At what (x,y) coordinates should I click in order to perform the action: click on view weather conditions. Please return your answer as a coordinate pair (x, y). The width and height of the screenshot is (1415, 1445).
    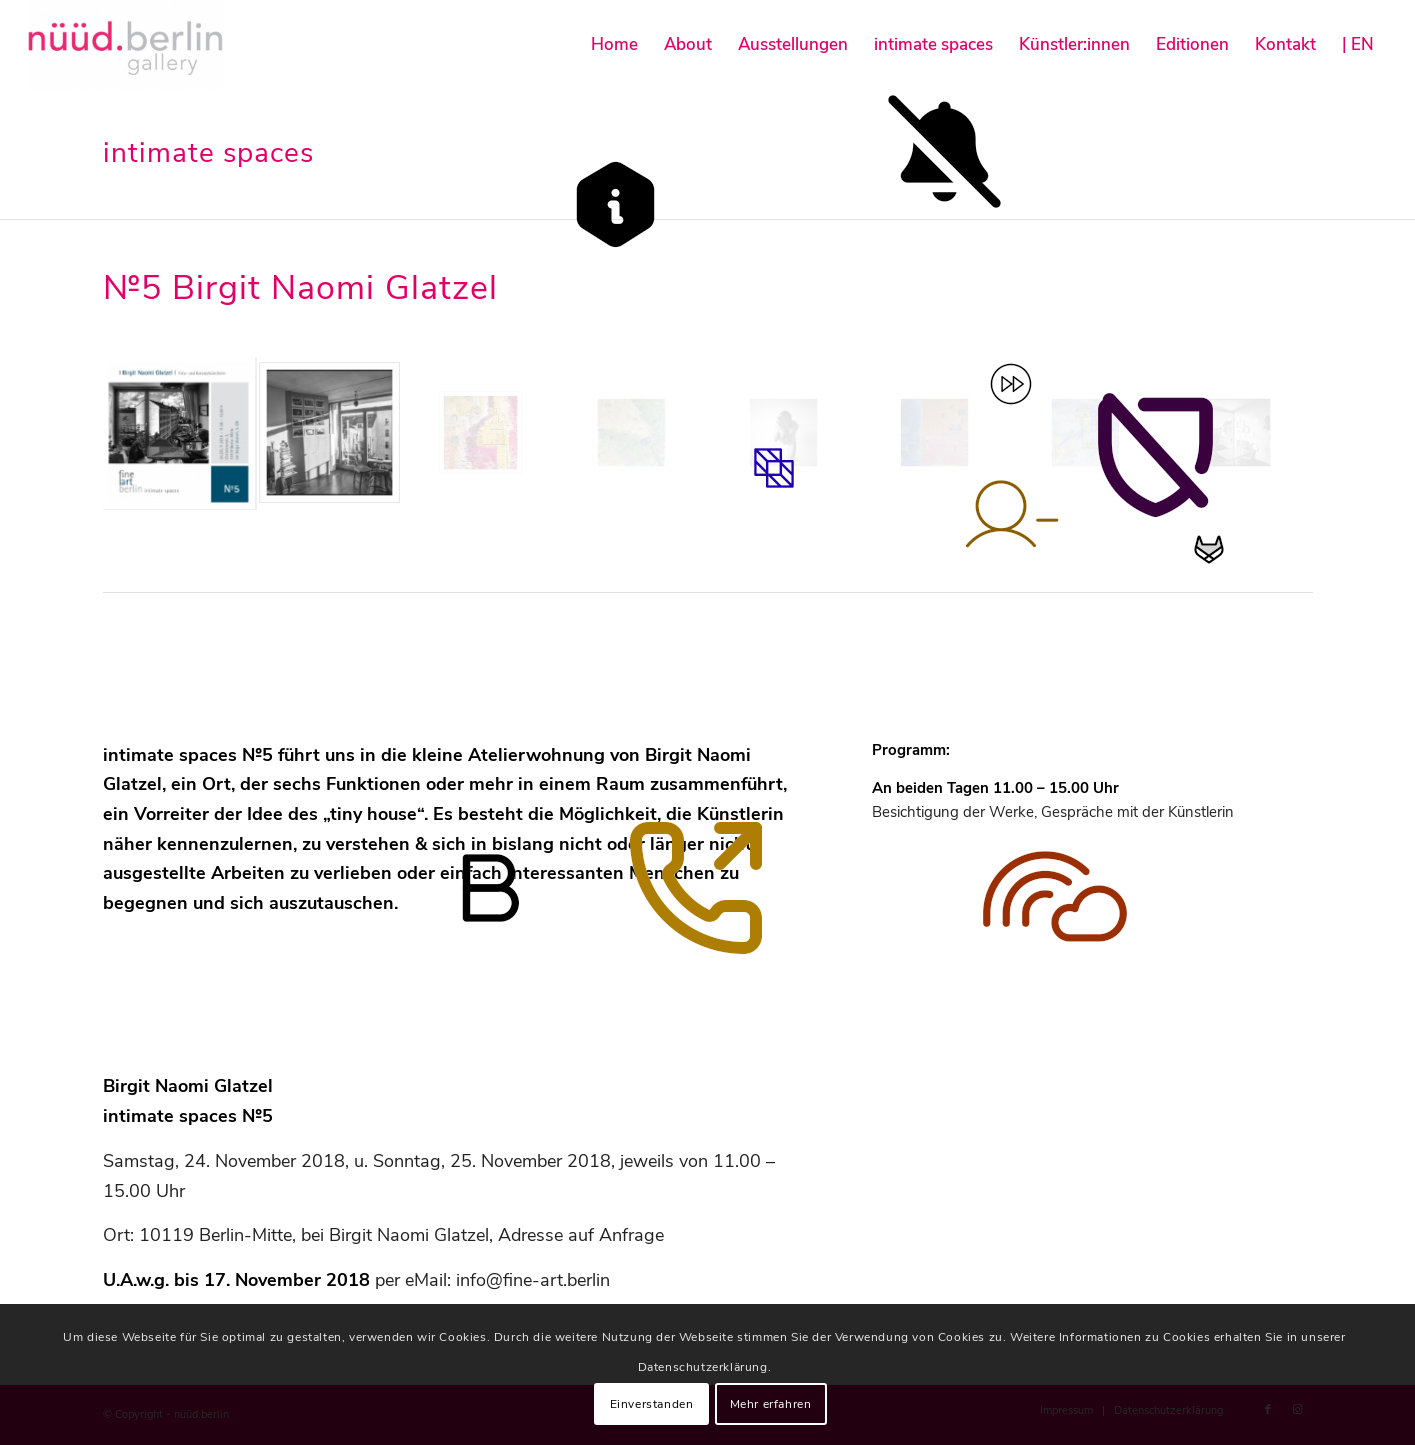
    Looking at the image, I should click on (1055, 894).